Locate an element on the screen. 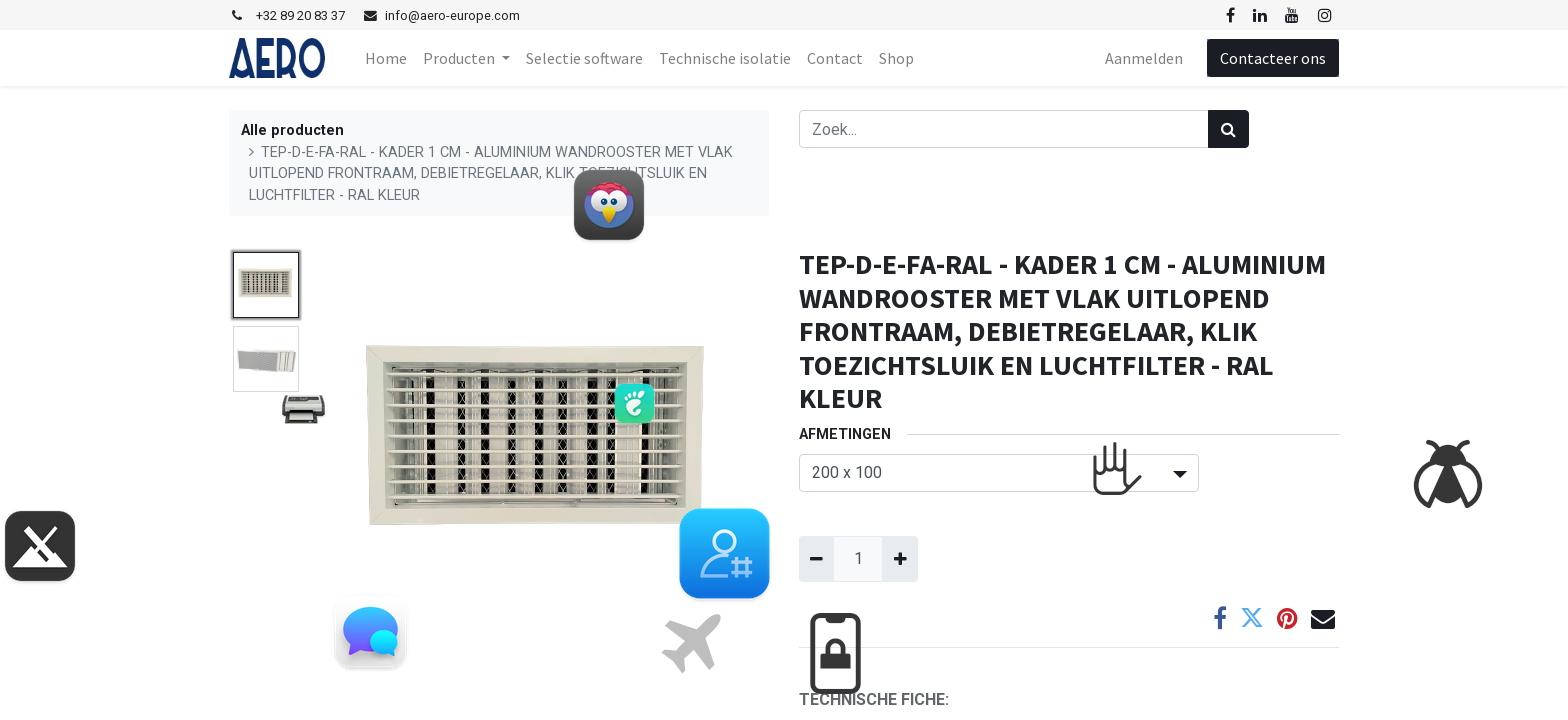 This screenshot has height=720, width=1568. report a bug or issue is located at coordinates (1448, 474).